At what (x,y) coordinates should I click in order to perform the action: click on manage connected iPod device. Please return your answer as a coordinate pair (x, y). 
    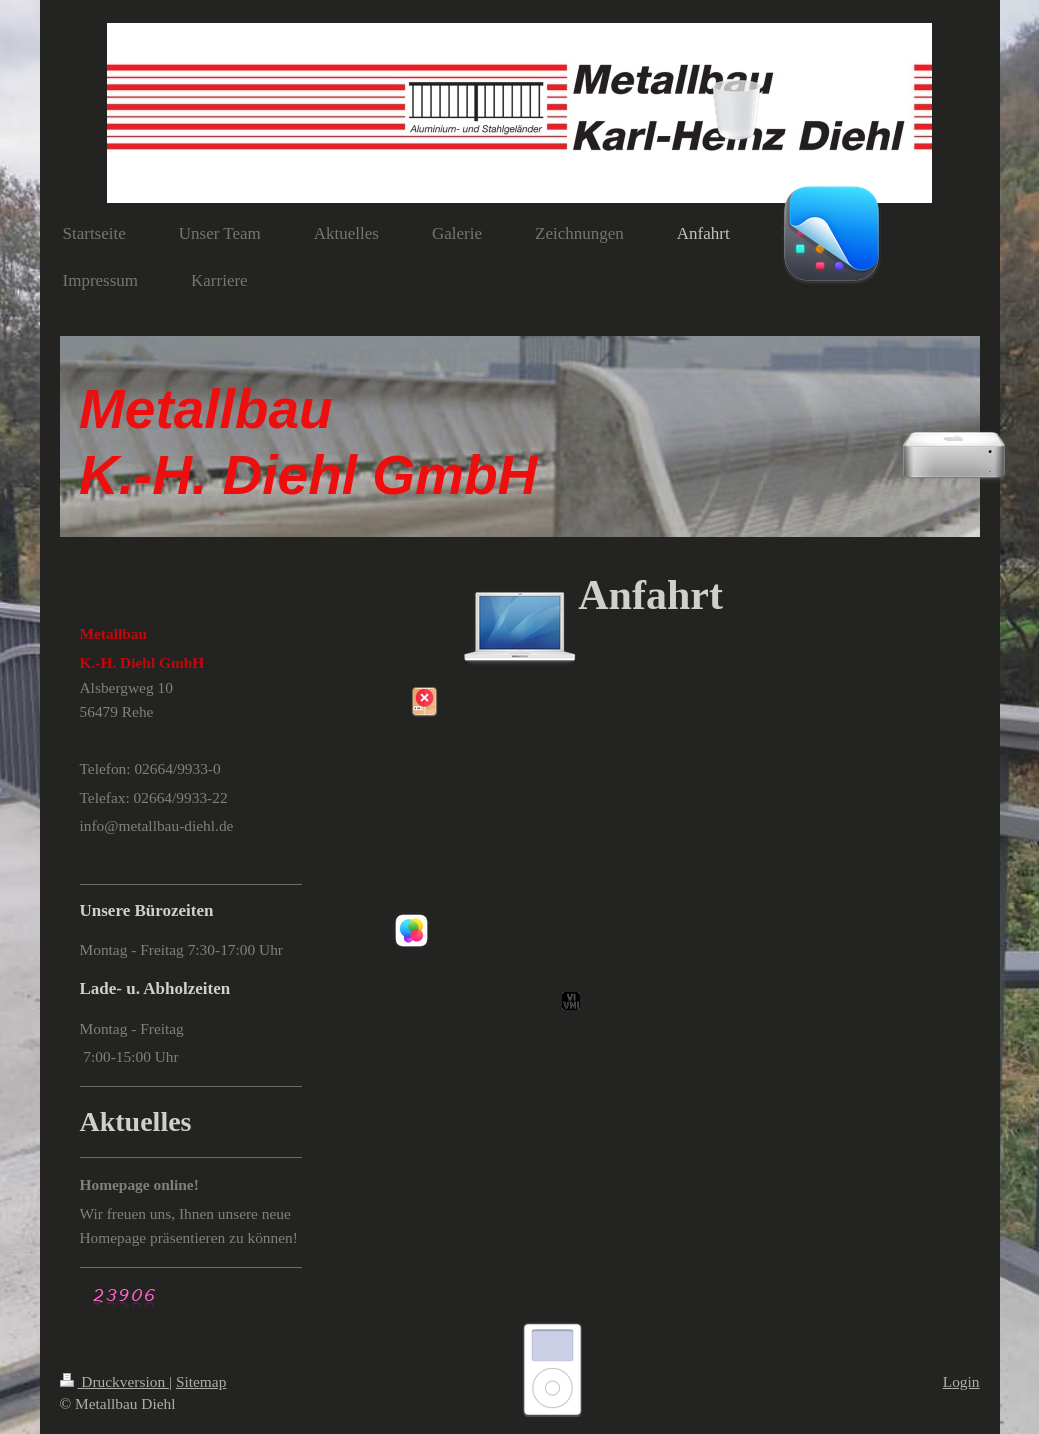
    Looking at the image, I should click on (552, 1369).